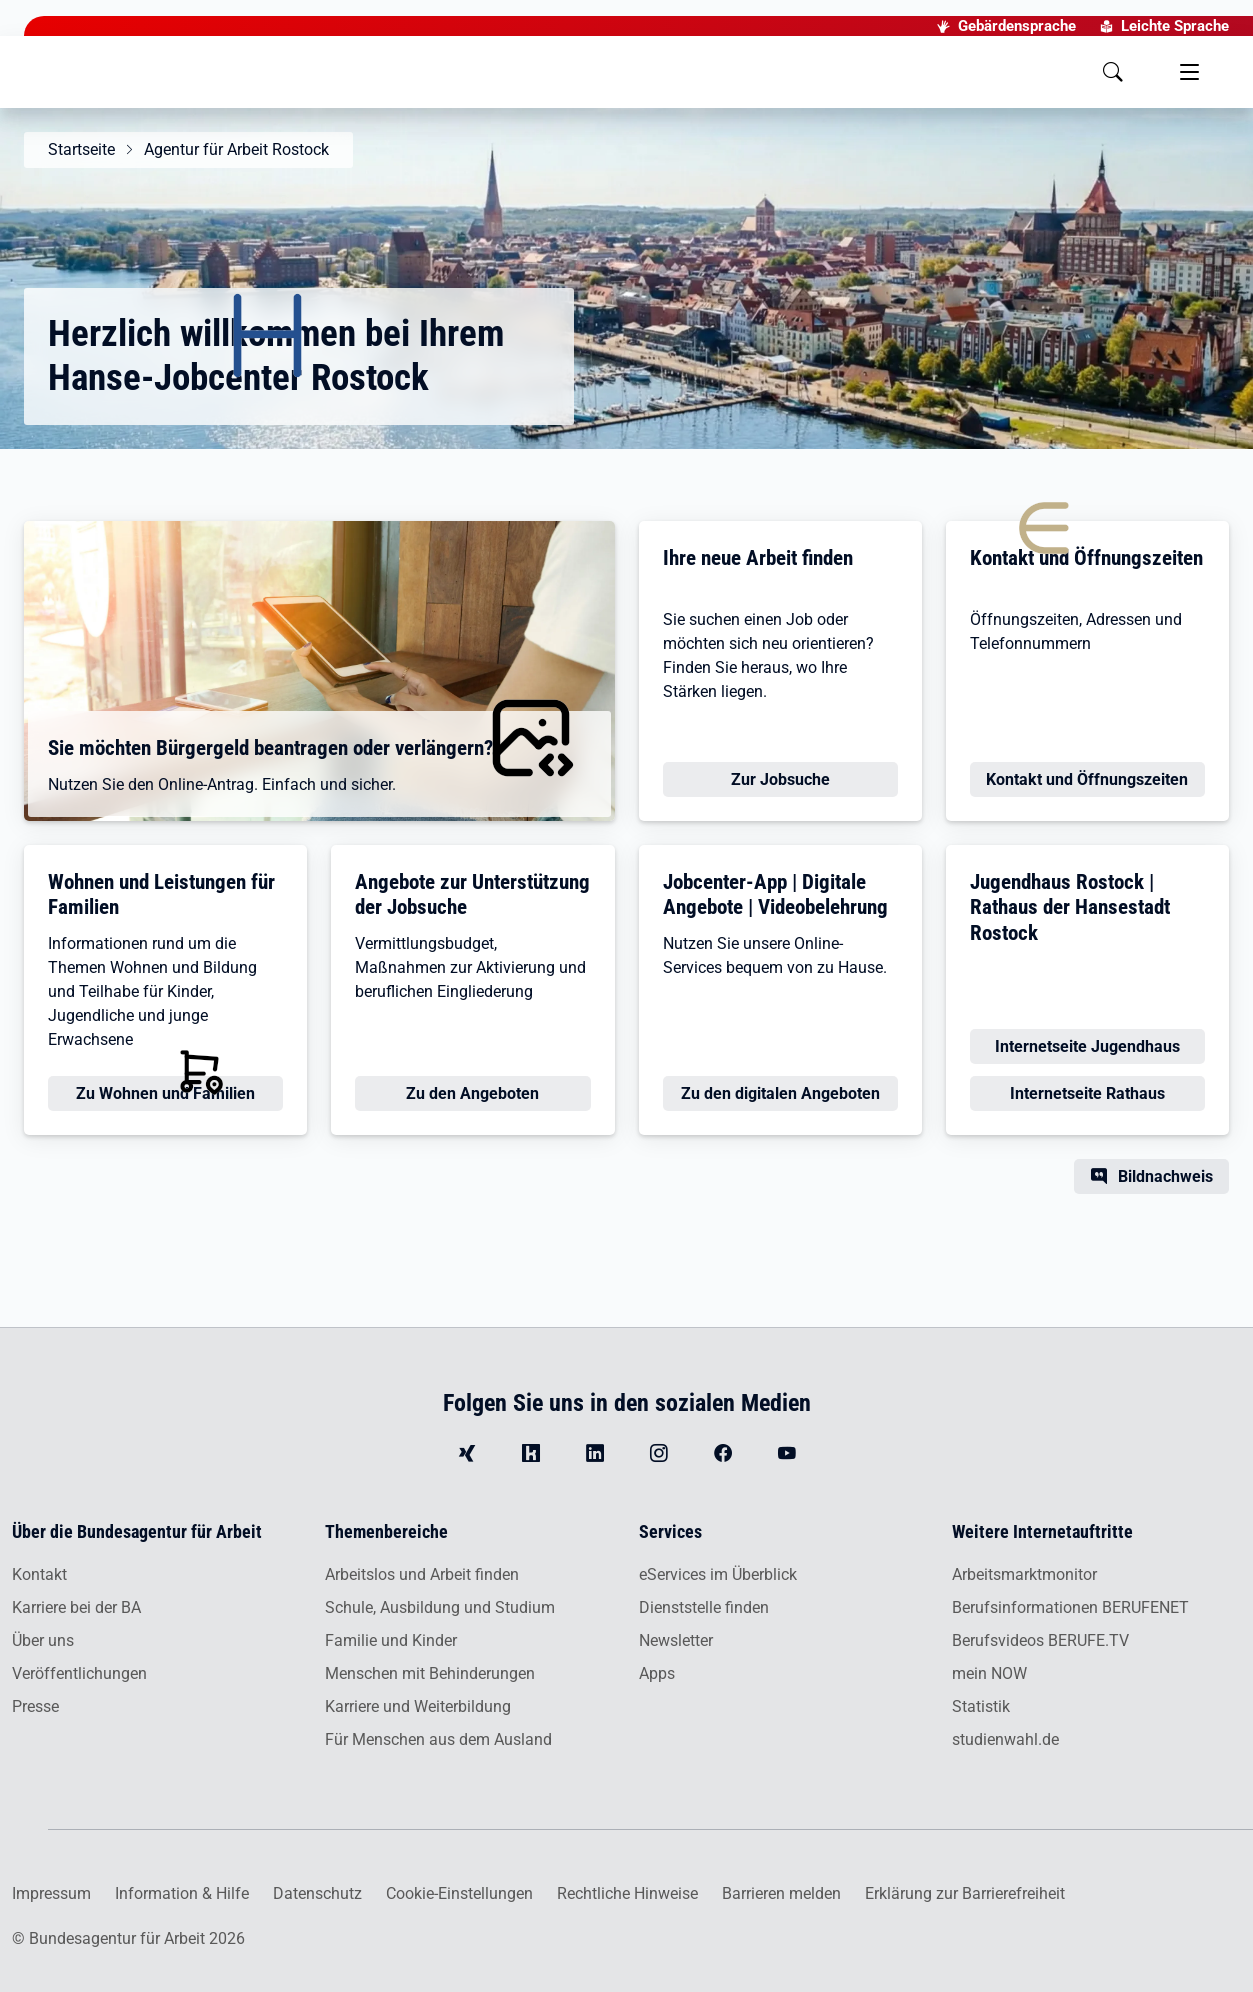 This screenshot has height=1992, width=1253. I want to click on view store or pickup location, so click(199, 1071).